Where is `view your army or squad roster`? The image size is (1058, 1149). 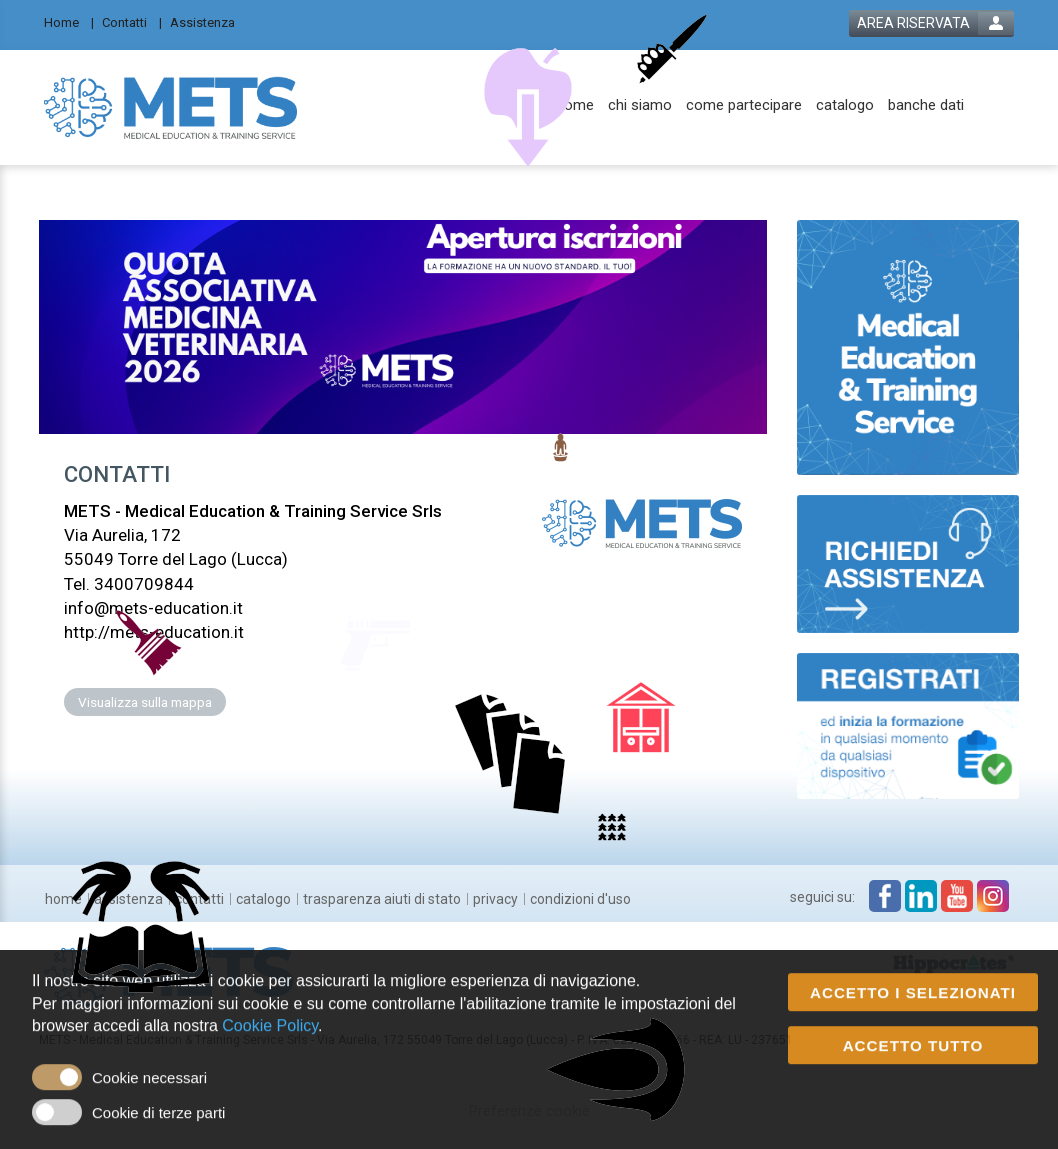 view your army or squad roster is located at coordinates (612, 827).